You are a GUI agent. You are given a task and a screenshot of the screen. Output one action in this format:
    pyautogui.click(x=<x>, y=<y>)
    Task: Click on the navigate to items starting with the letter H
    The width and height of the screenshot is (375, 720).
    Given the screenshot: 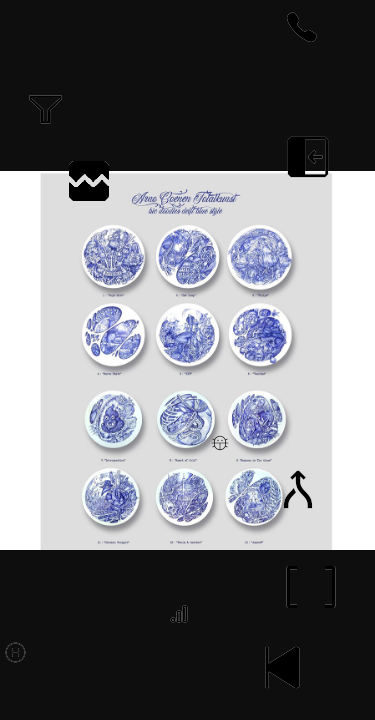 What is the action you would take?
    pyautogui.click(x=15, y=652)
    